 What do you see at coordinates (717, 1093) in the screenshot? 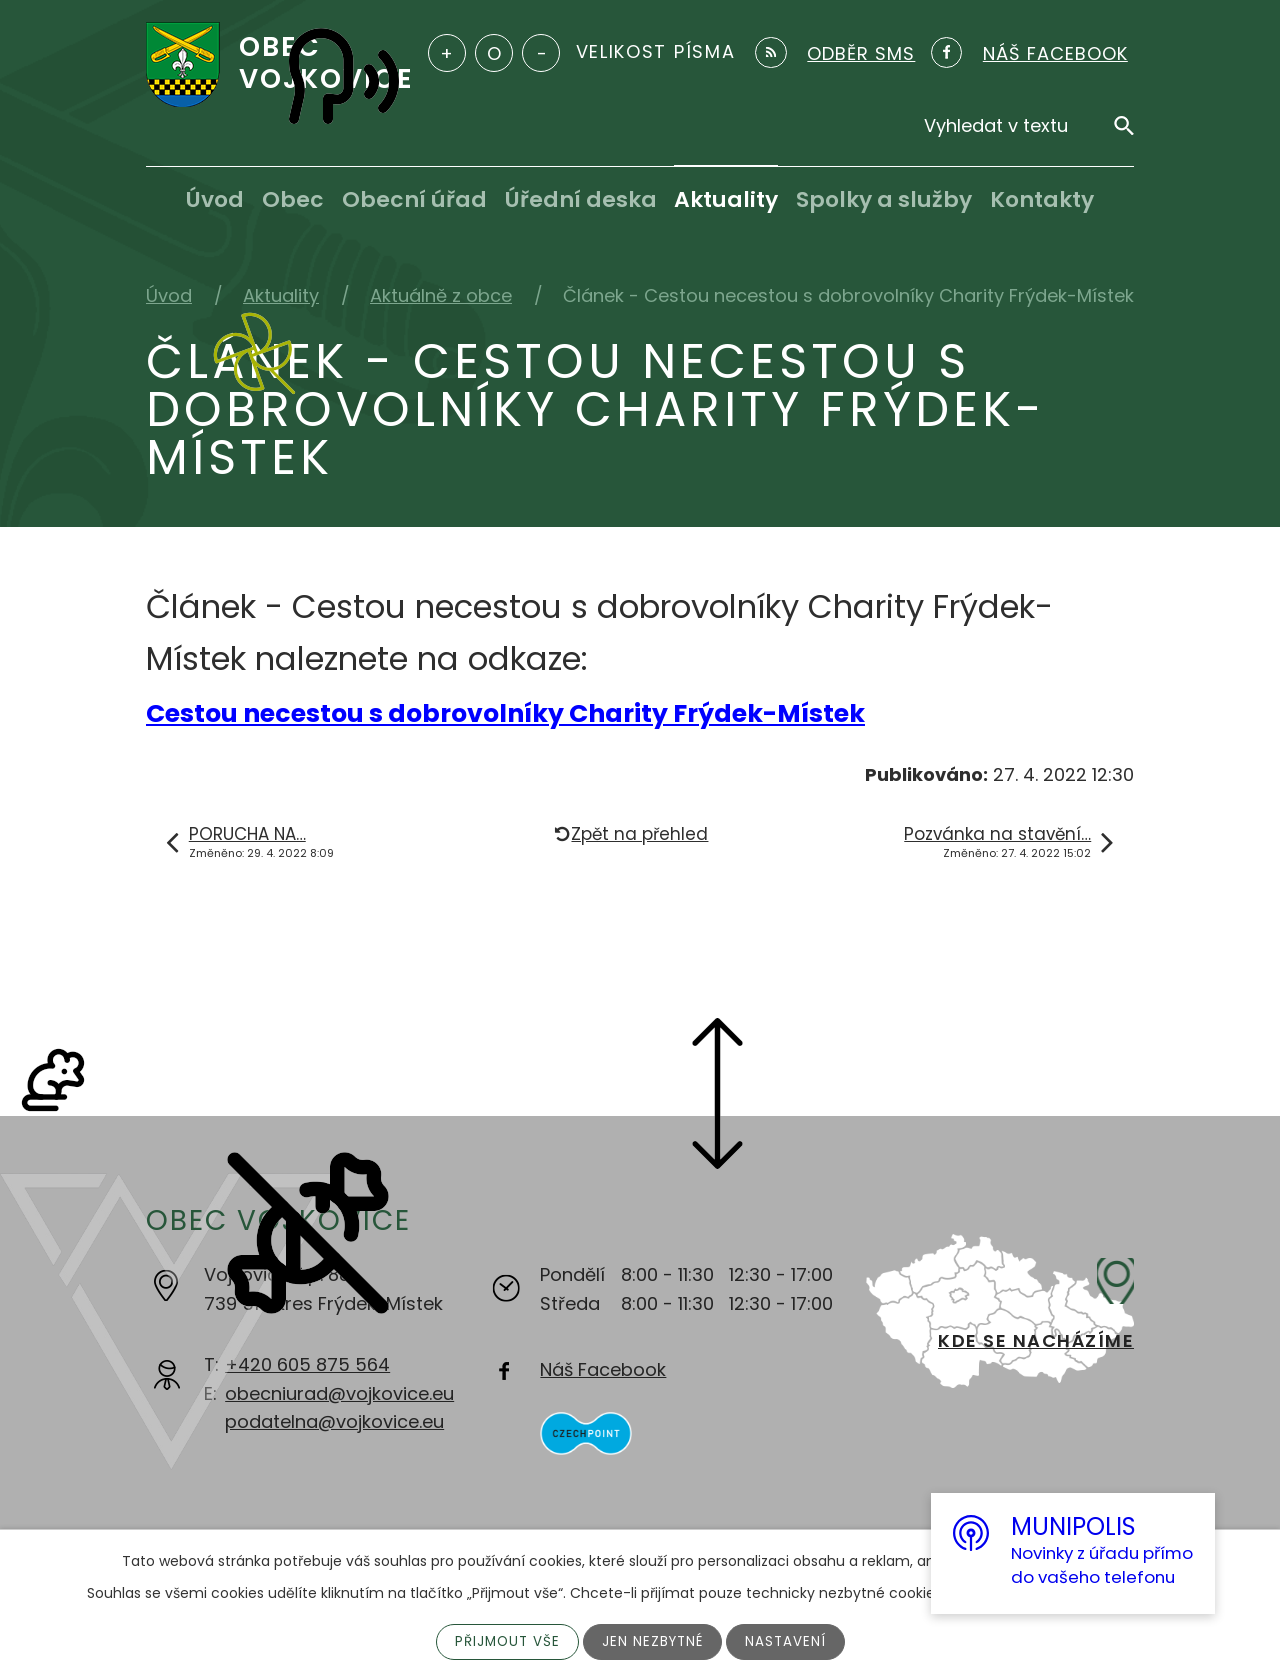
I see `adjust height or vertical size` at bounding box center [717, 1093].